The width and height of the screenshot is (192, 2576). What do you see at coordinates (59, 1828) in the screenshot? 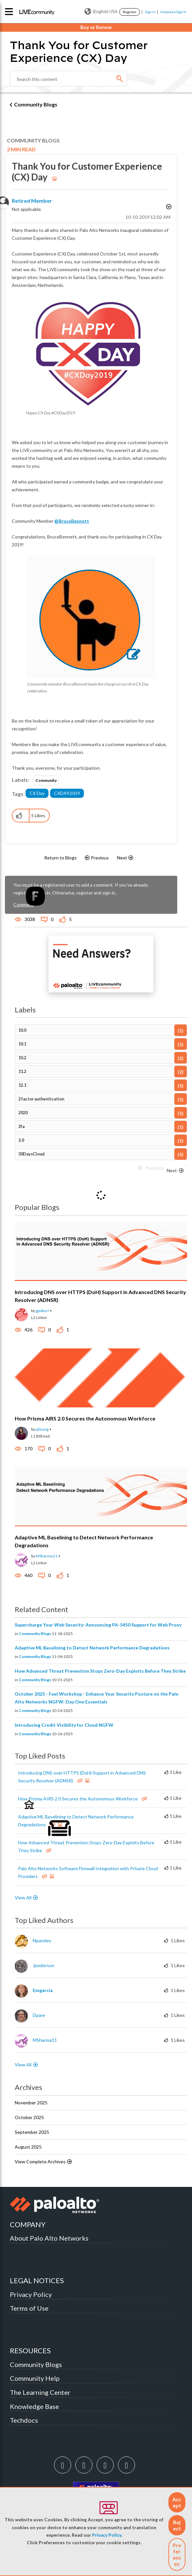
I see `CouchDB database service logo` at bounding box center [59, 1828].